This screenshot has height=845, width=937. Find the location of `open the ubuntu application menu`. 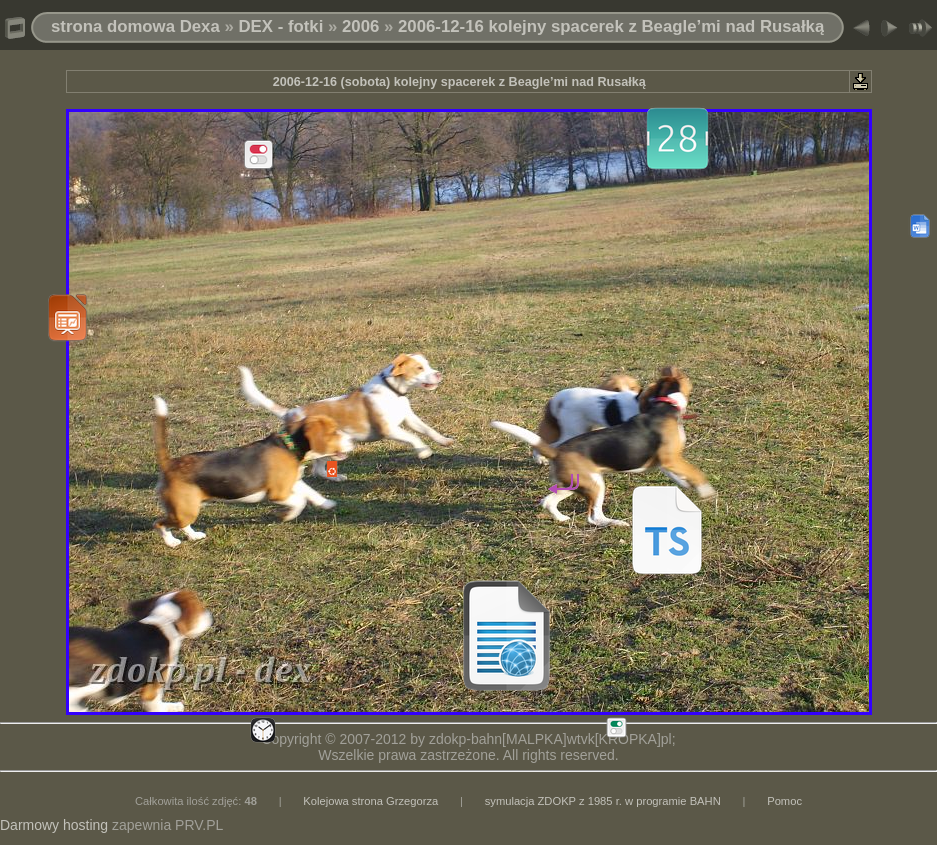

open the ubuntu application menu is located at coordinates (332, 469).